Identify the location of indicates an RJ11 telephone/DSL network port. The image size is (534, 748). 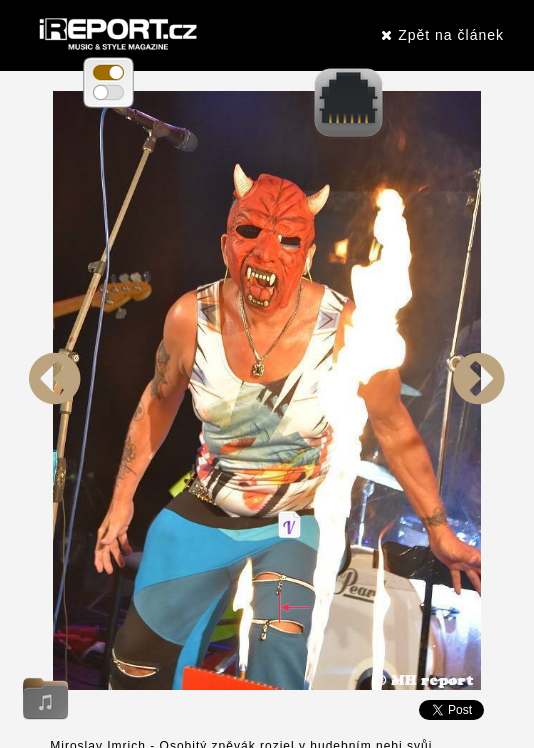
(348, 102).